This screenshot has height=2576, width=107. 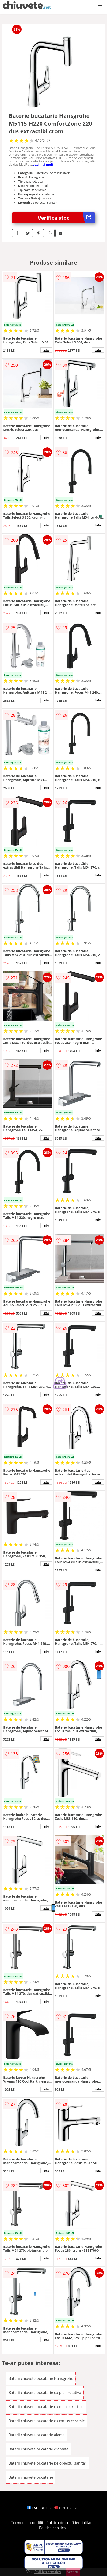 What do you see at coordinates (53, 1908) in the screenshot?
I see `manage connected iPhone 5c device` at bounding box center [53, 1908].